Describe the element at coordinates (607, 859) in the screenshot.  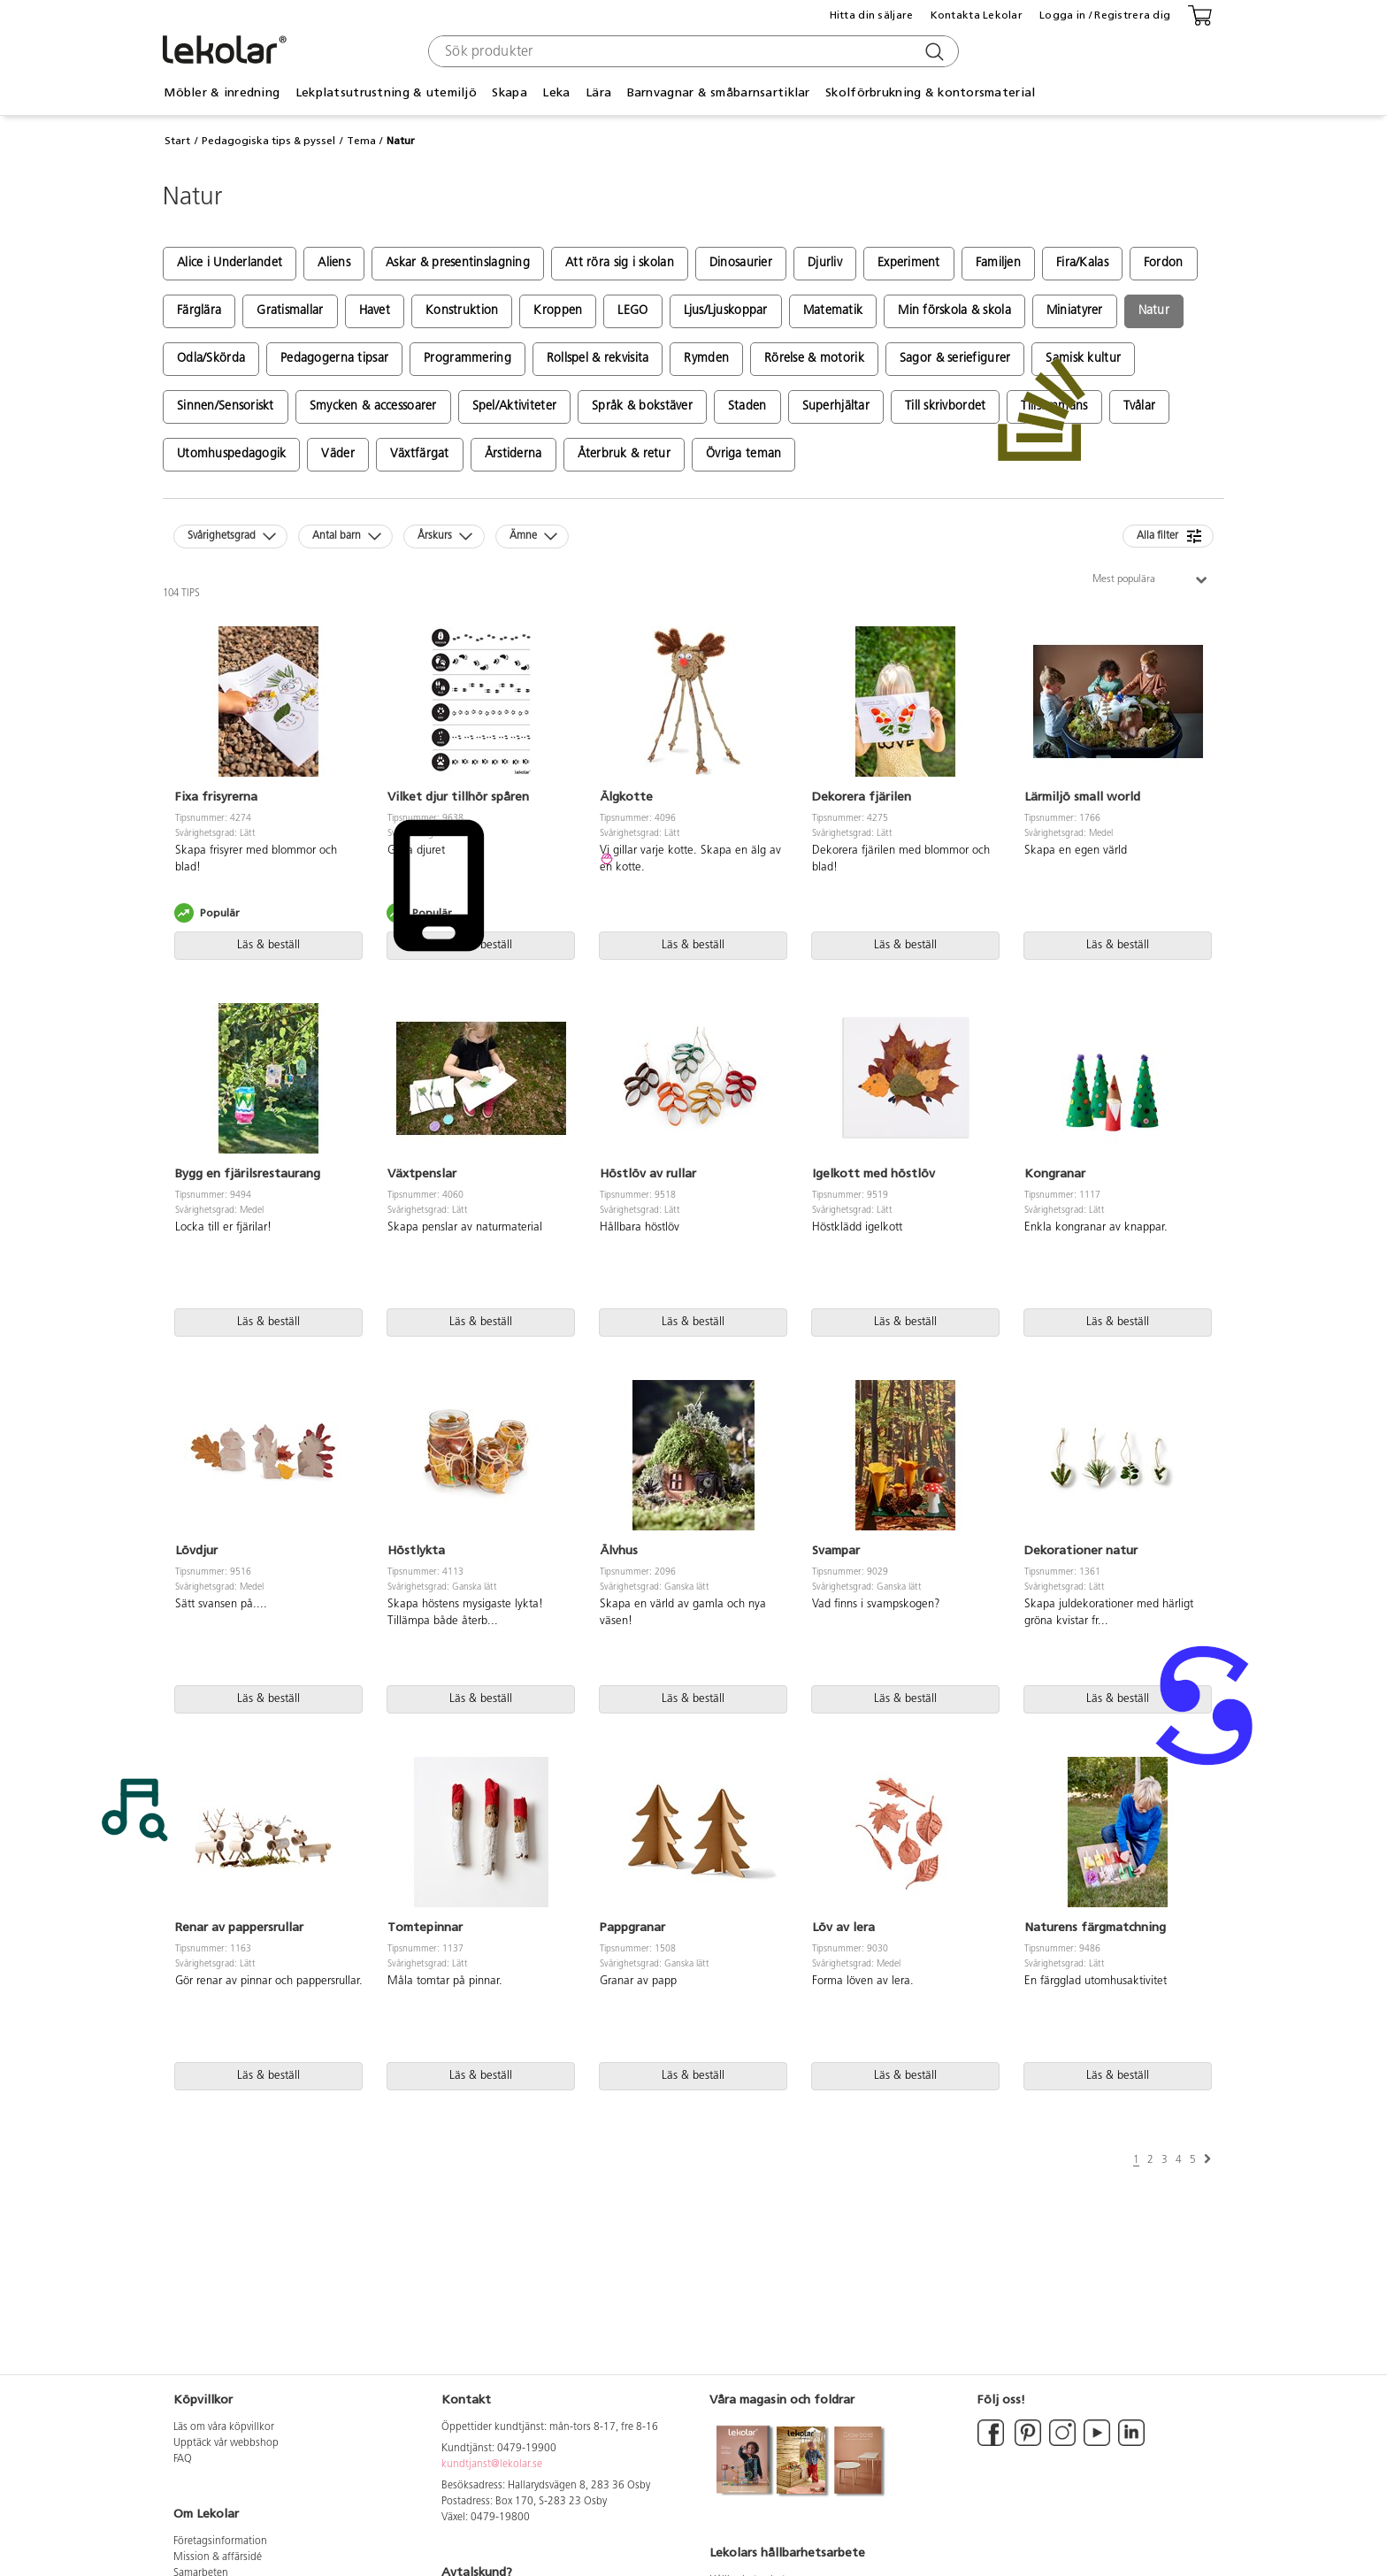
I see `view food or meal options` at that location.